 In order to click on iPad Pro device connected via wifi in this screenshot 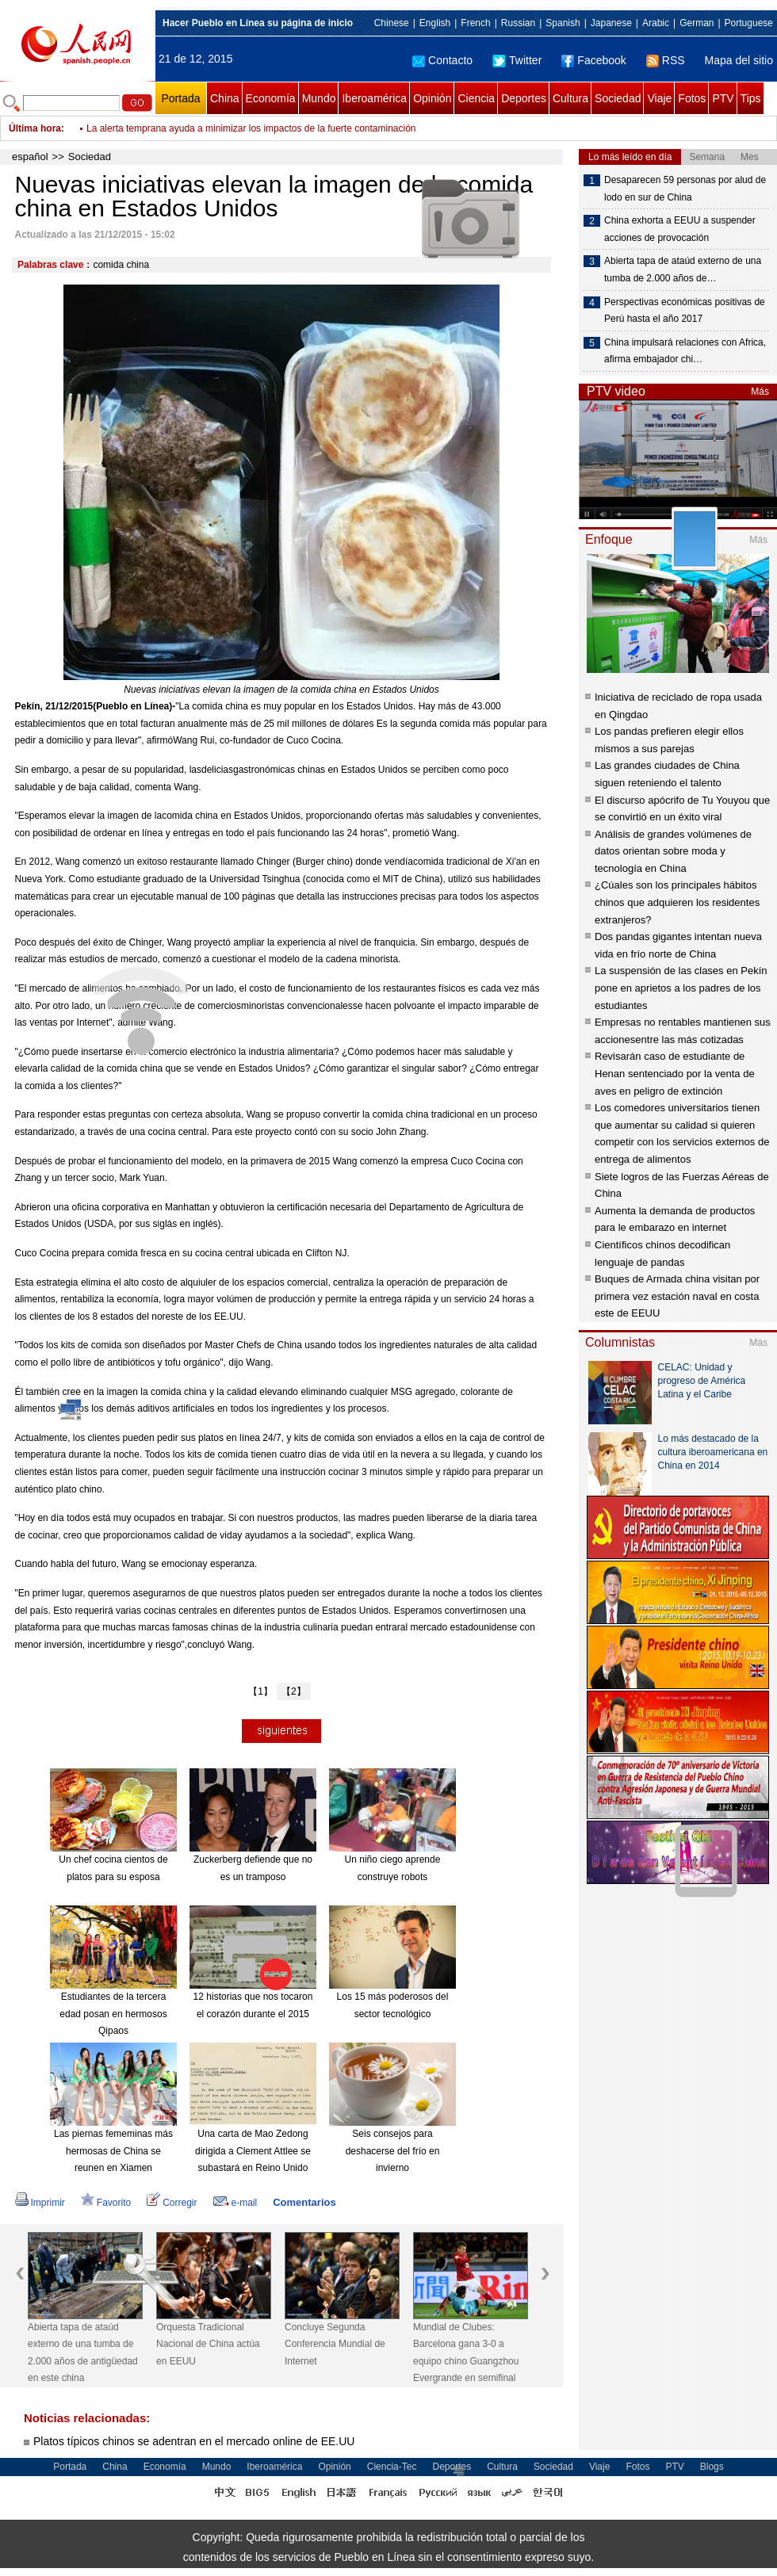, I will do `click(695, 539)`.